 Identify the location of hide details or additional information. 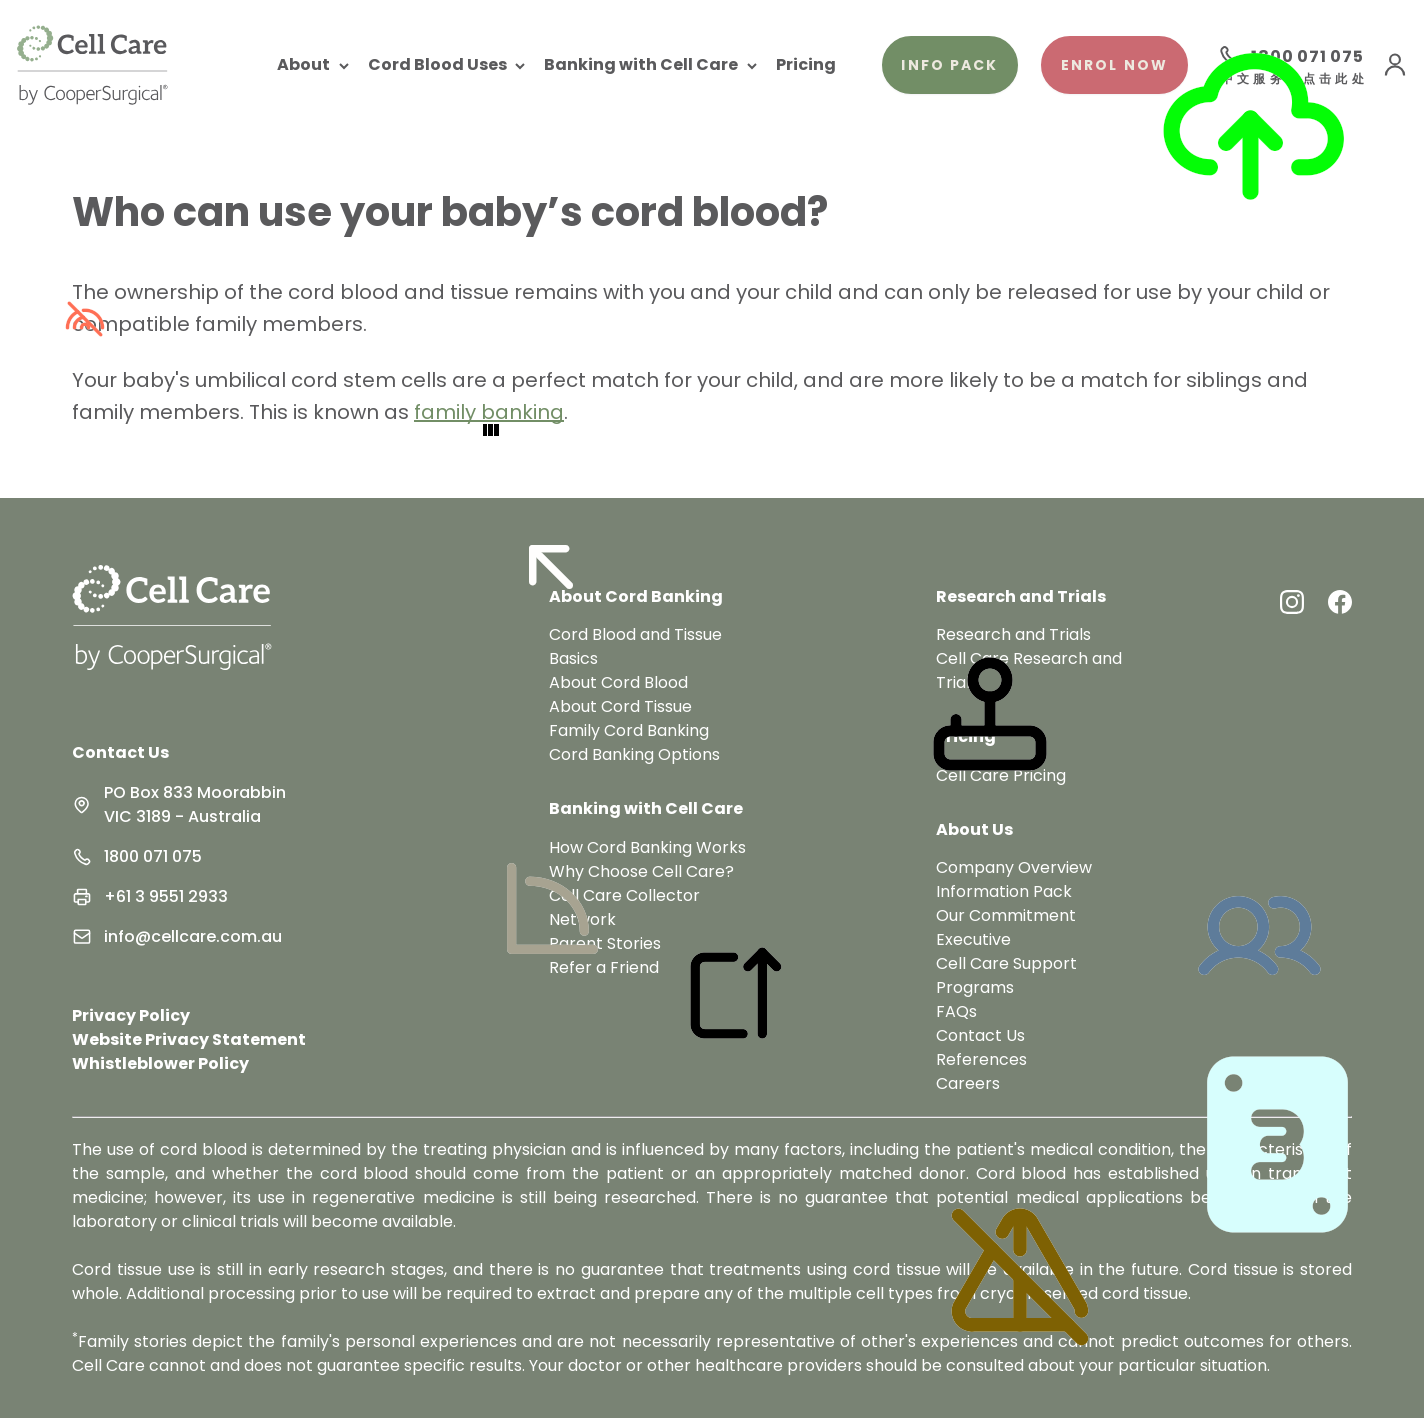
(1020, 1277).